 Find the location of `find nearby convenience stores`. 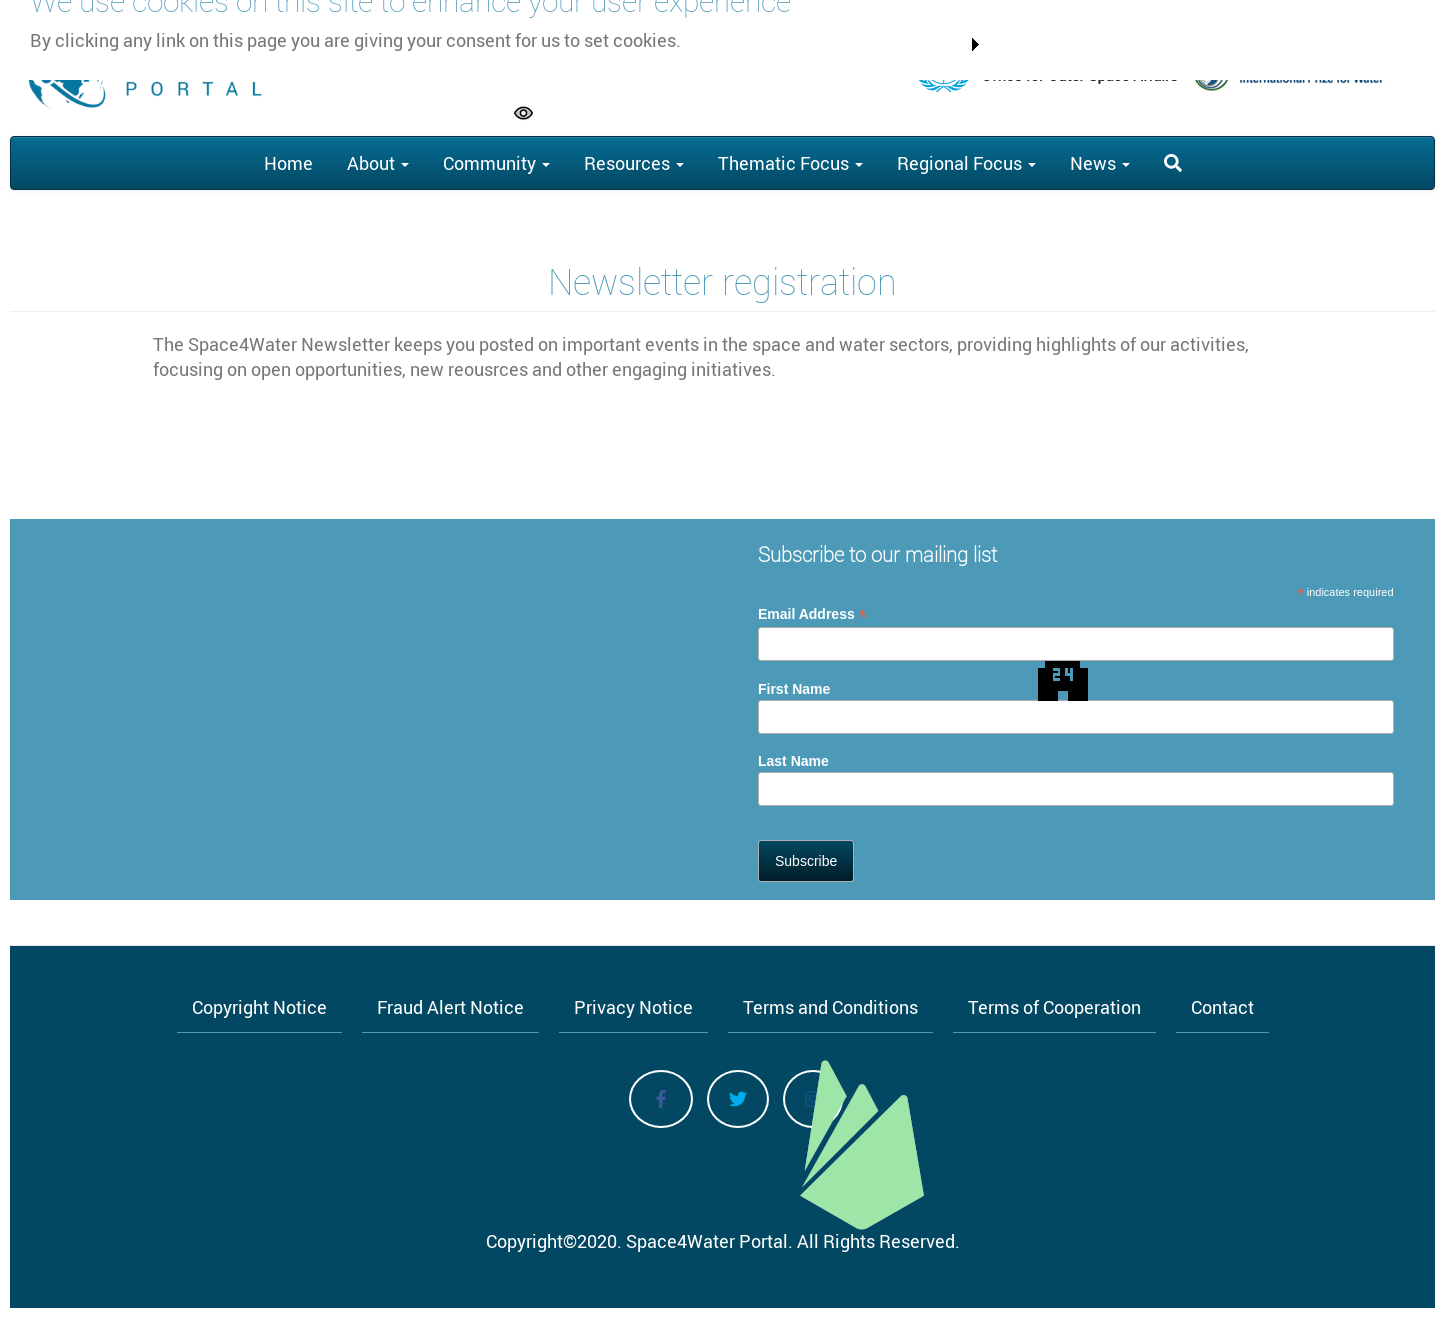

find nearby convenience stores is located at coordinates (1063, 681).